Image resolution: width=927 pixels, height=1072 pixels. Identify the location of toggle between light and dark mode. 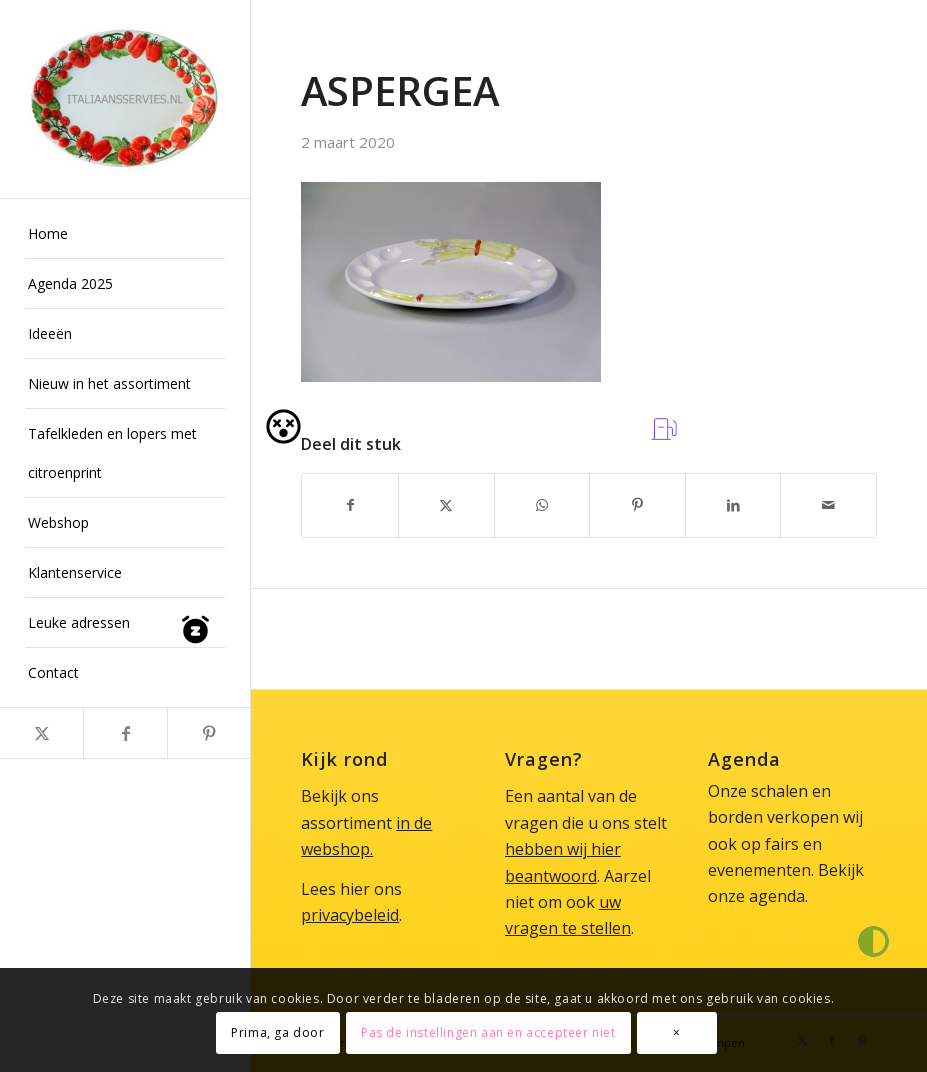
(873, 941).